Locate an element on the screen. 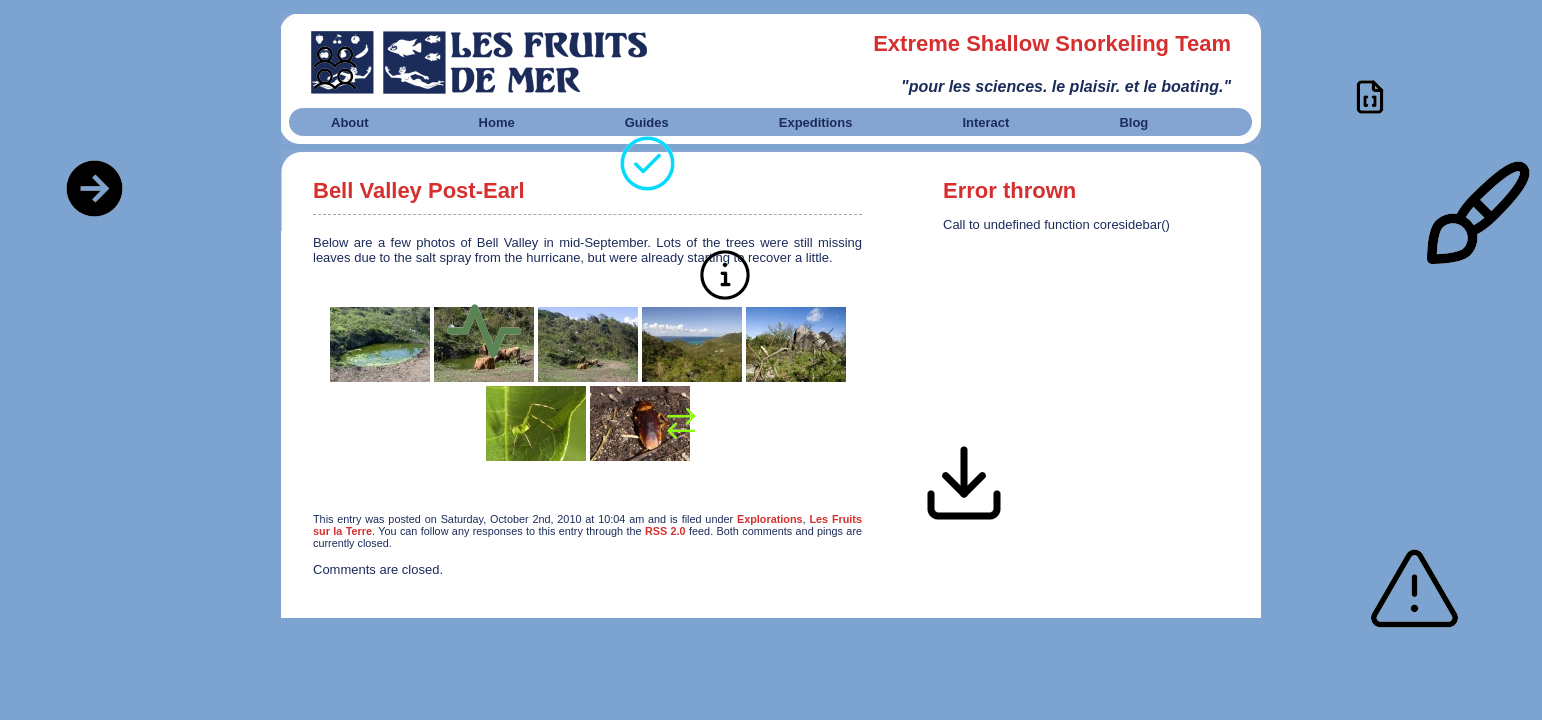 Image resolution: width=1542 pixels, height=720 pixels. view all team members is located at coordinates (335, 68).